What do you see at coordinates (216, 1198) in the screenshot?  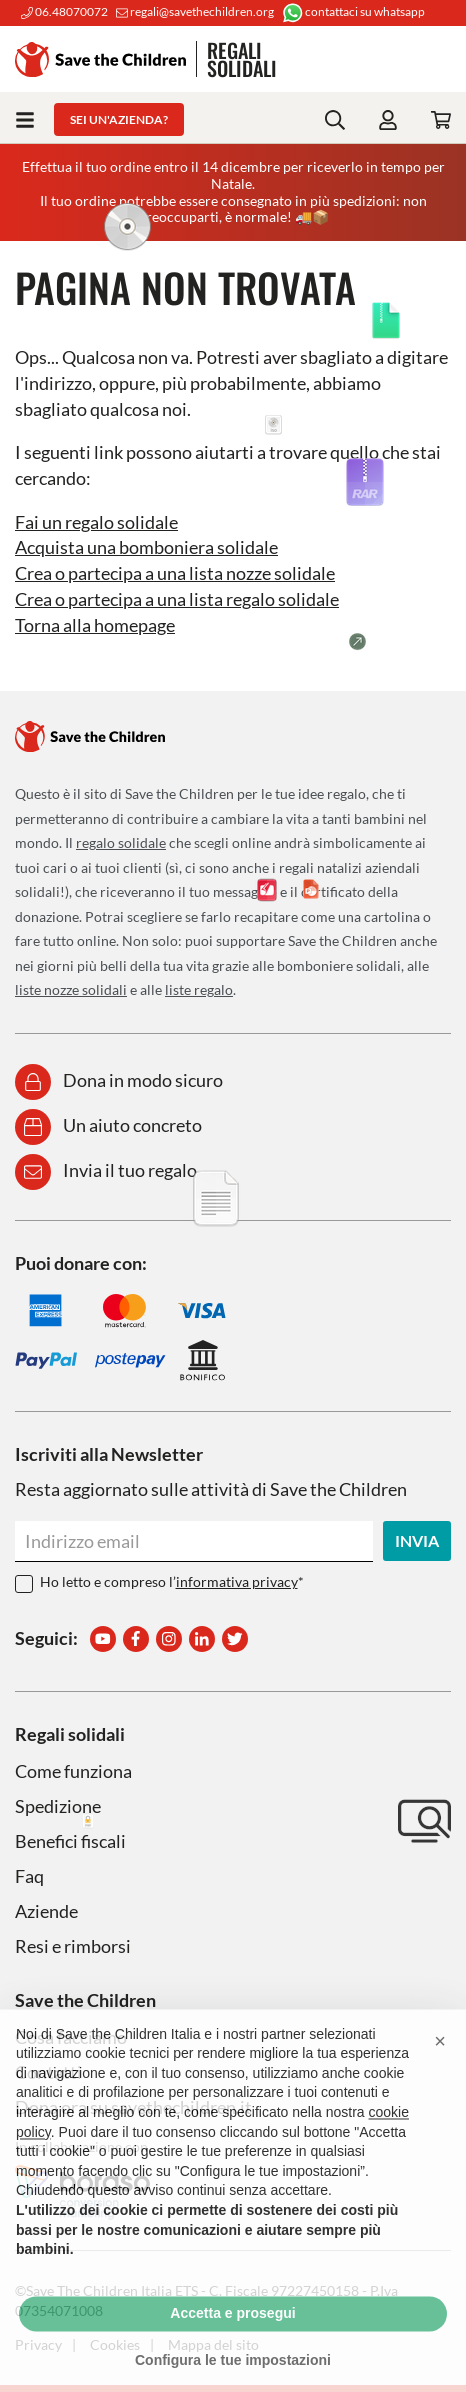 I see `a plain text file` at bounding box center [216, 1198].